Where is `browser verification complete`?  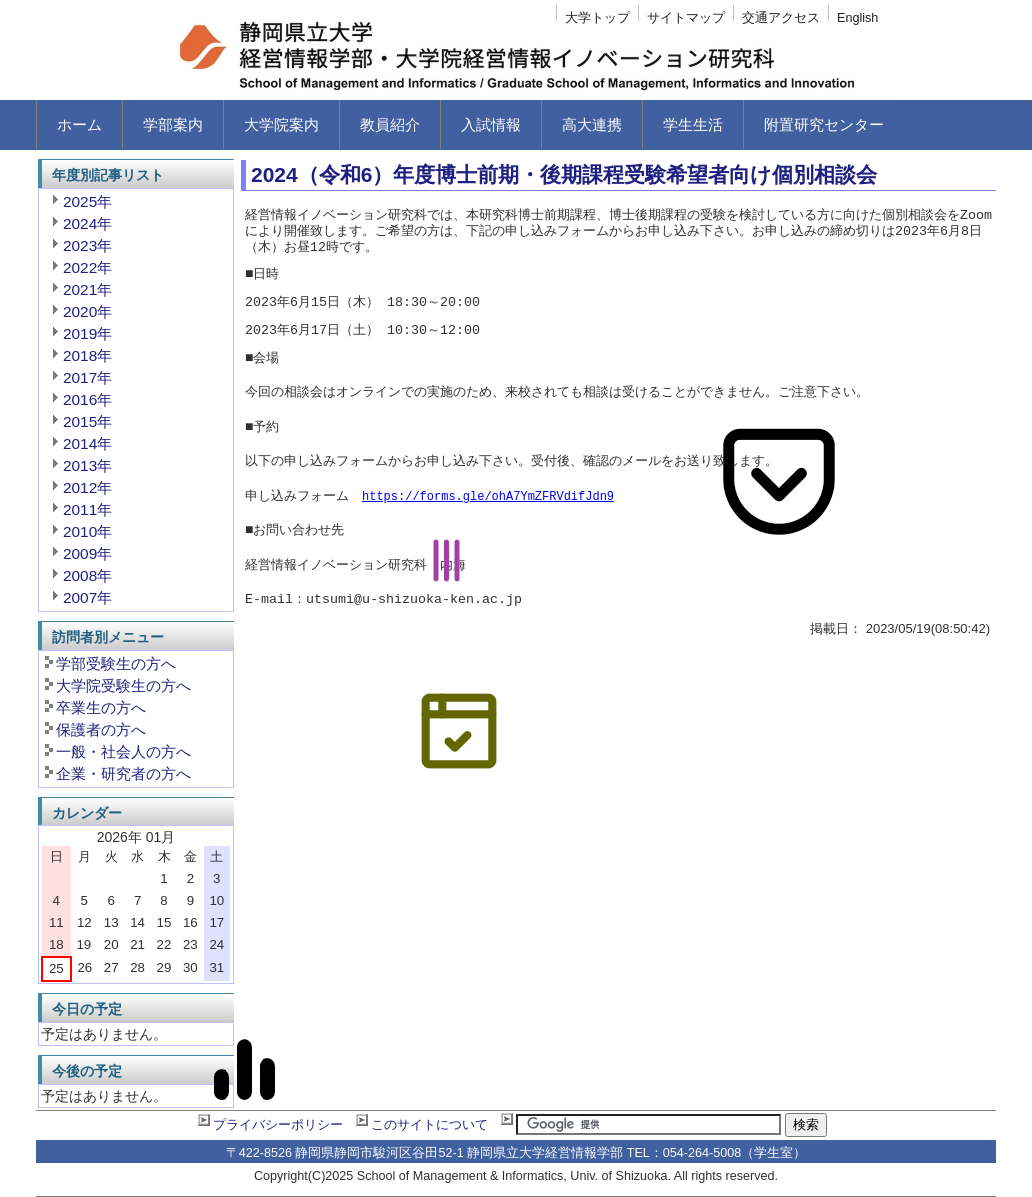 browser verification complete is located at coordinates (459, 731).